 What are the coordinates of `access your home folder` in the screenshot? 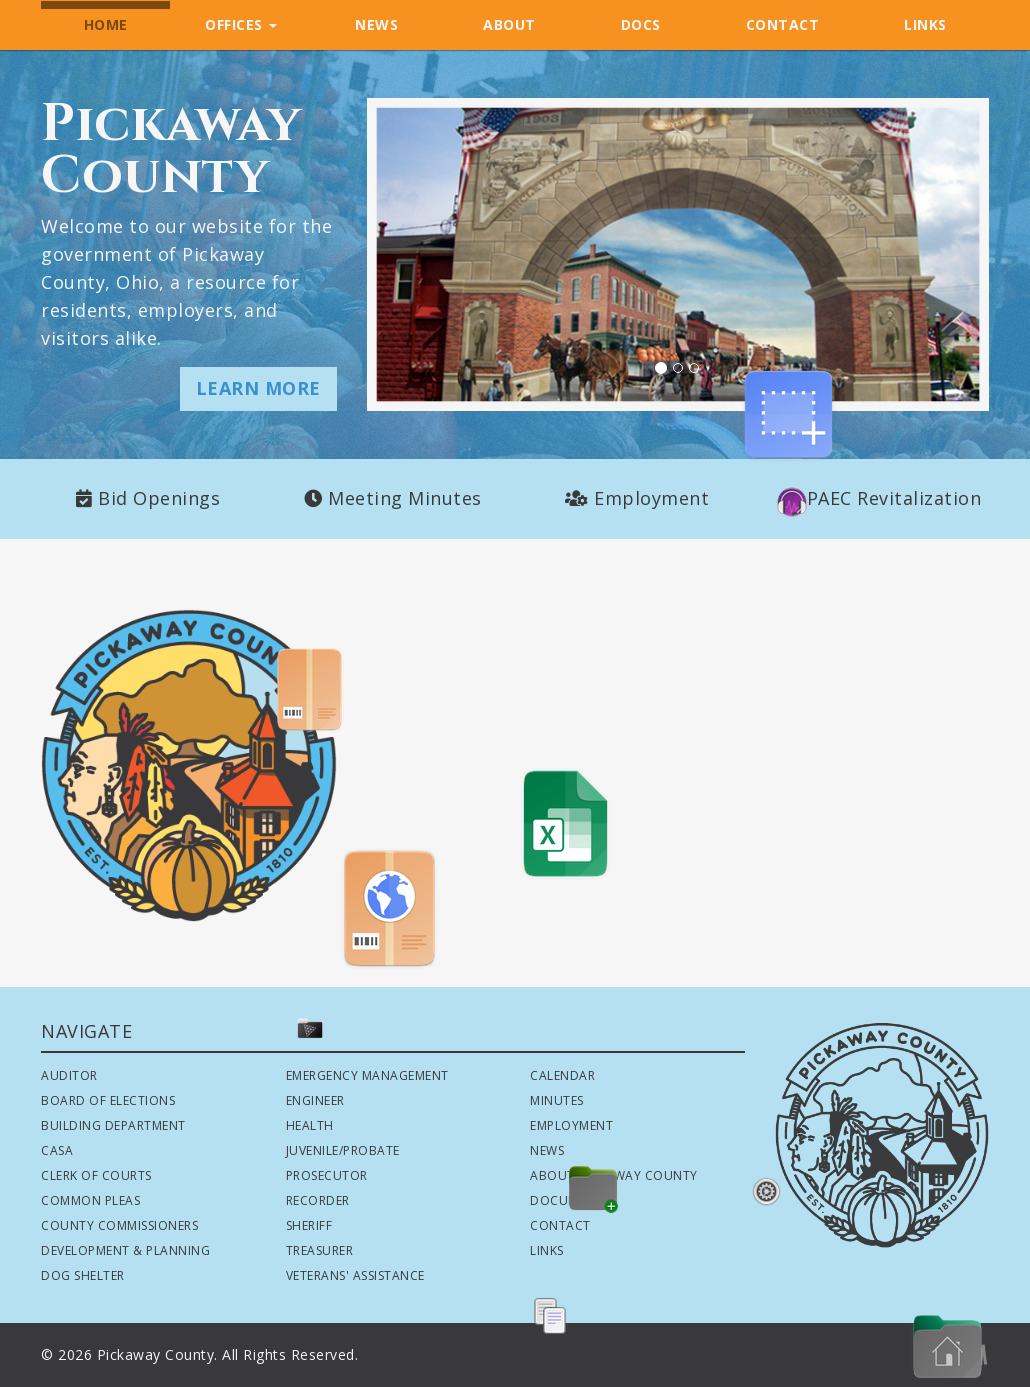 It's located at (947, 1346).